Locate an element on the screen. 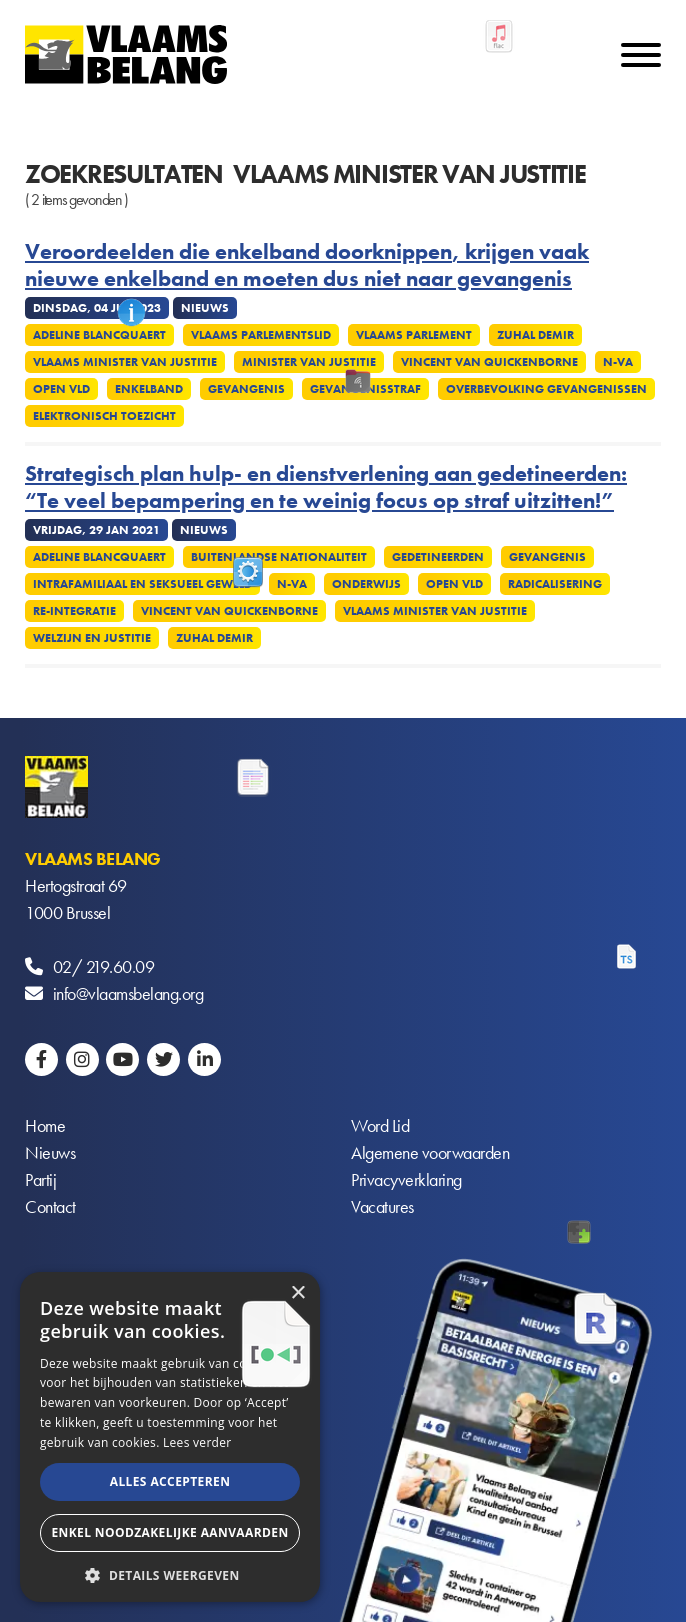 This screenshot has width=686, height=1622. an R programming language source file is located at coordinates (595, 1318).